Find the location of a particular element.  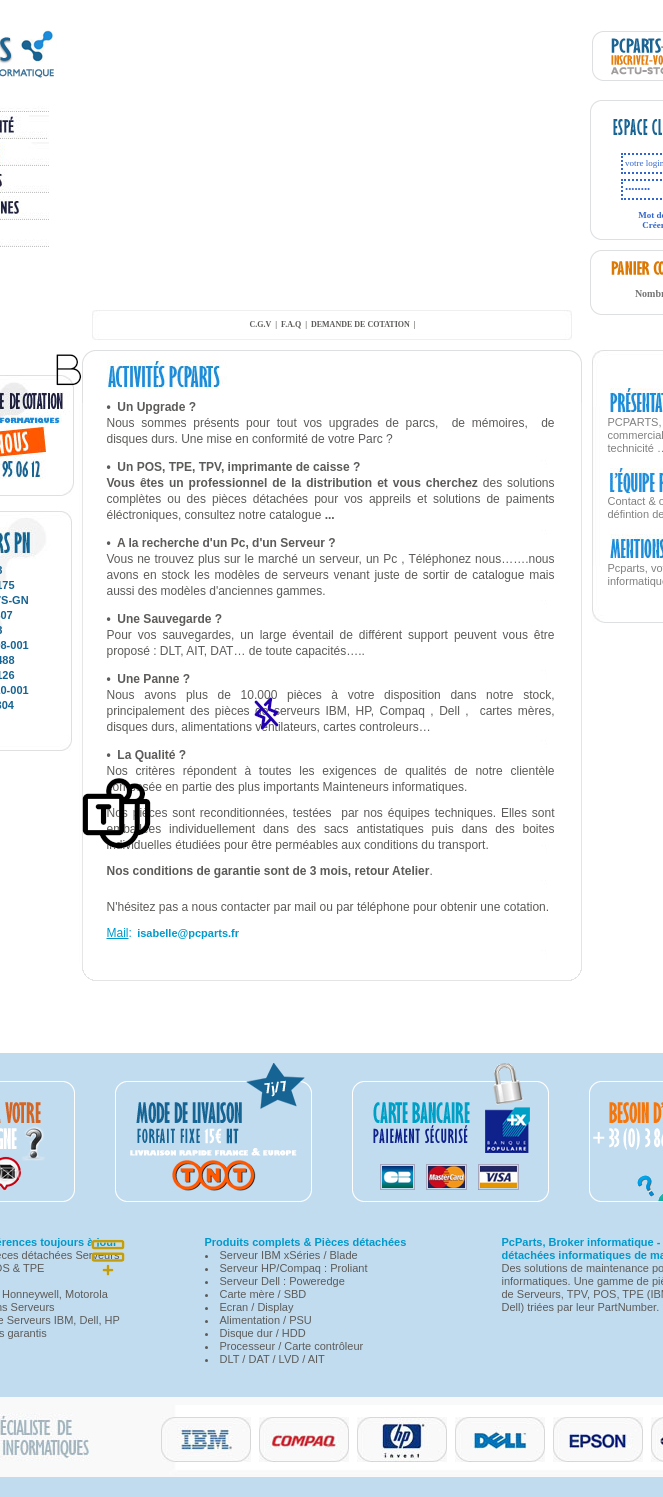

disable flash or lightning mode is located at coordinates (266, 713).